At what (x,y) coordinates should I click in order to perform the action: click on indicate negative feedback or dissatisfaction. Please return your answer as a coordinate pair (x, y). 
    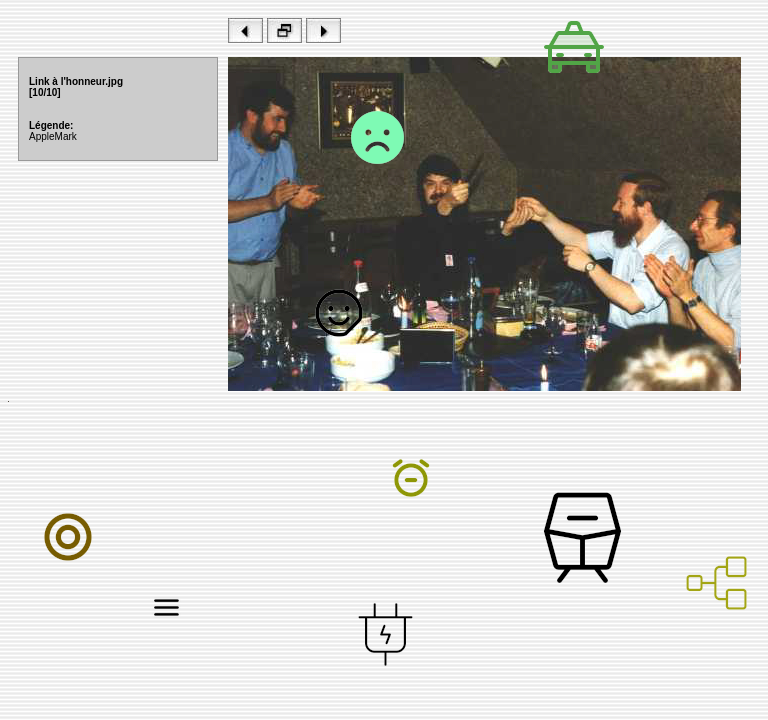
    Looking at the image, I should click on (377, 137).